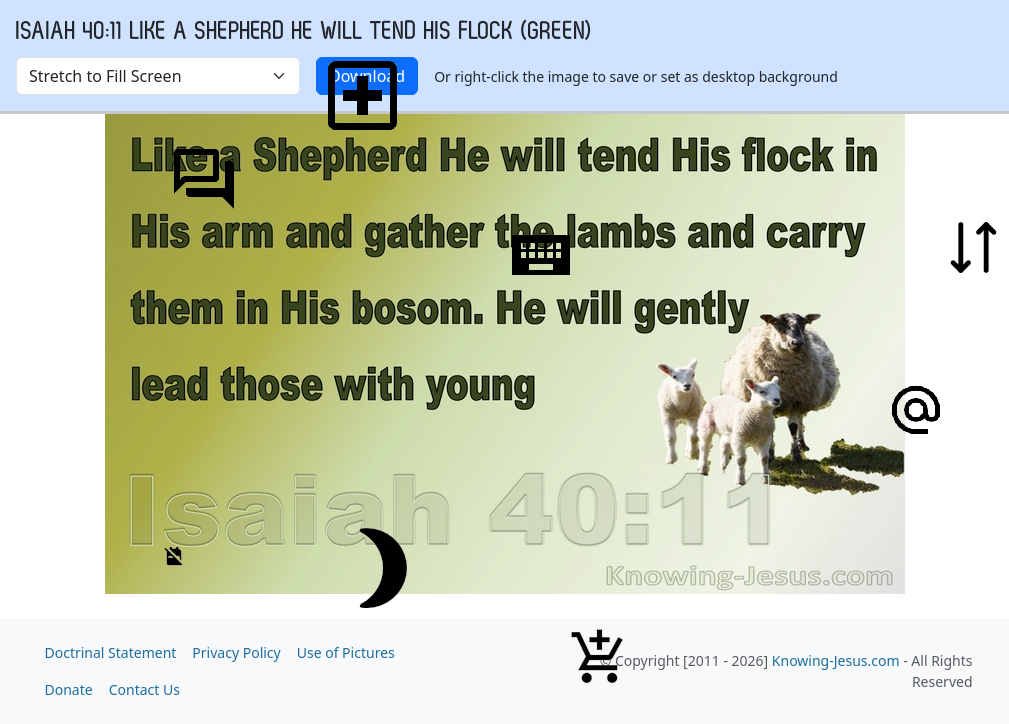 The image size is (1009, 724). Describe the element at coordinates (379, 568) in the screenshot. I see `toggle dark mode or night theme` at that location.